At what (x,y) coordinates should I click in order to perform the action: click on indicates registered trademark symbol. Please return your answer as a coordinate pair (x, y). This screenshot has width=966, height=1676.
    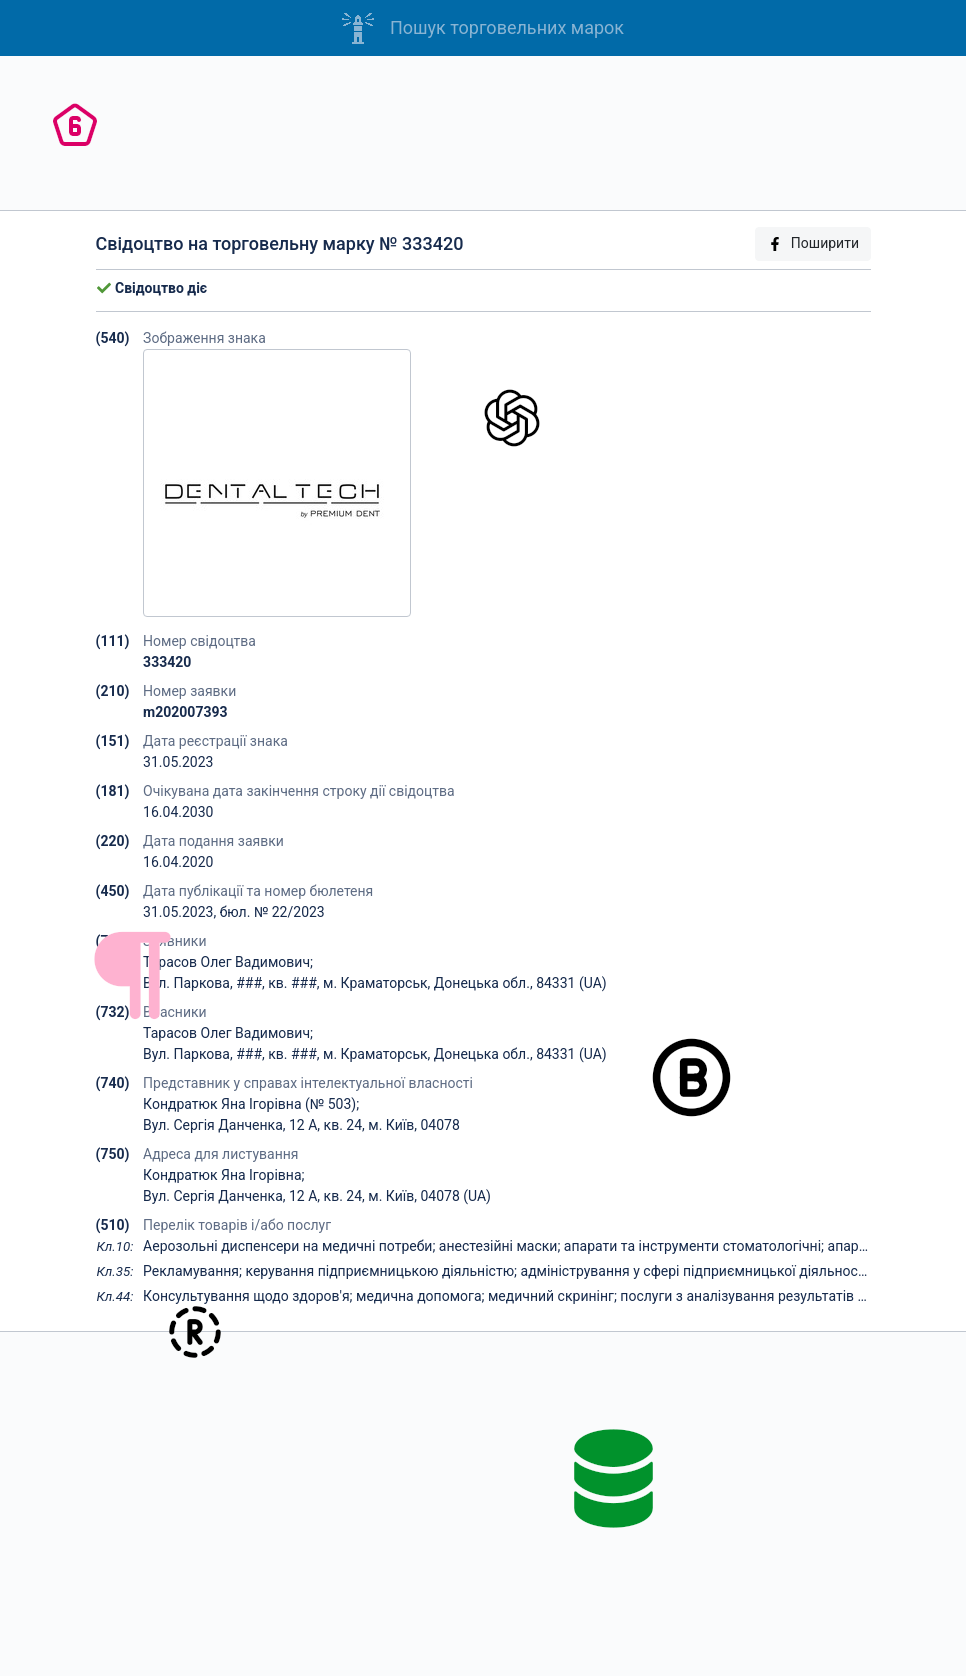
    Looking at the image, I should click on (195, 1332).